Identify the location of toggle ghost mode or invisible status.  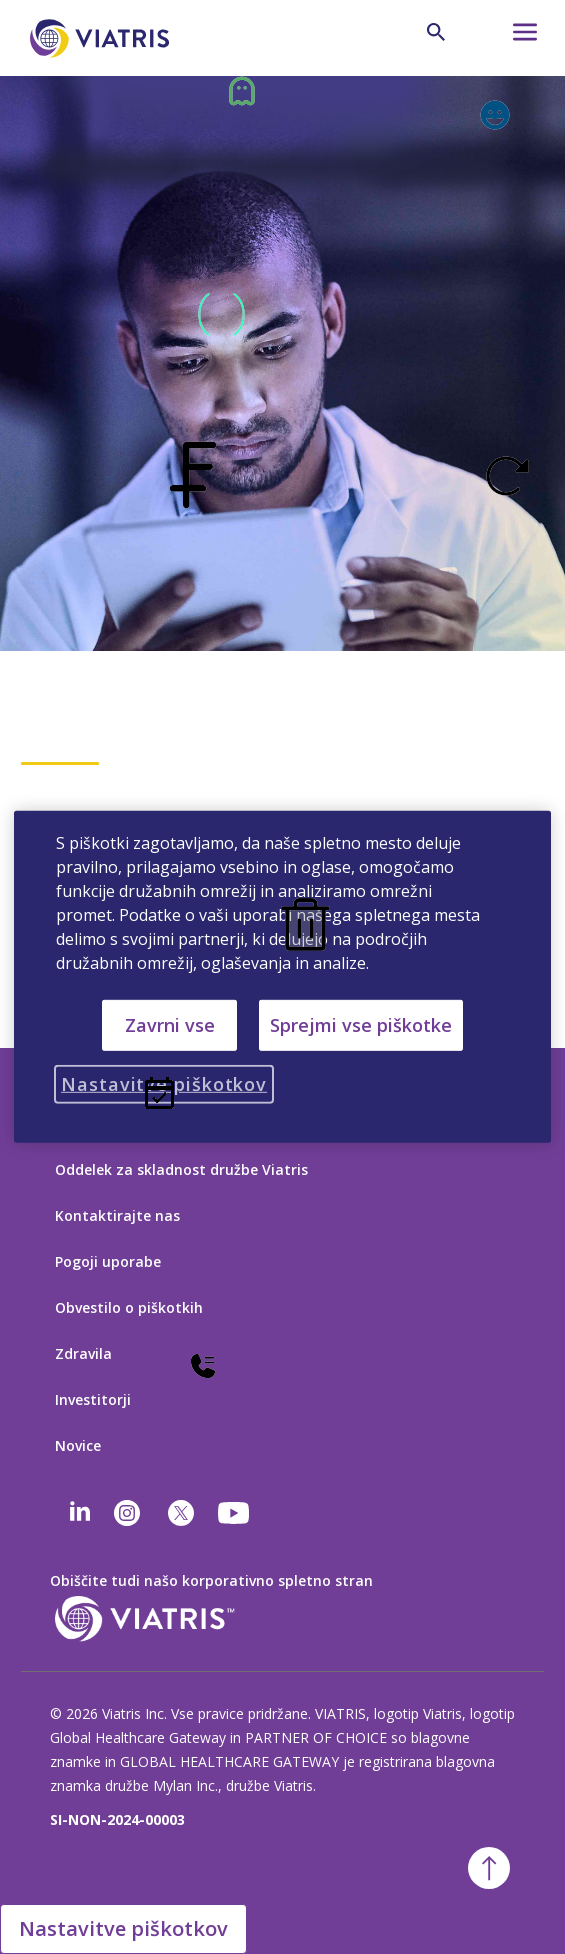
(242, 91).